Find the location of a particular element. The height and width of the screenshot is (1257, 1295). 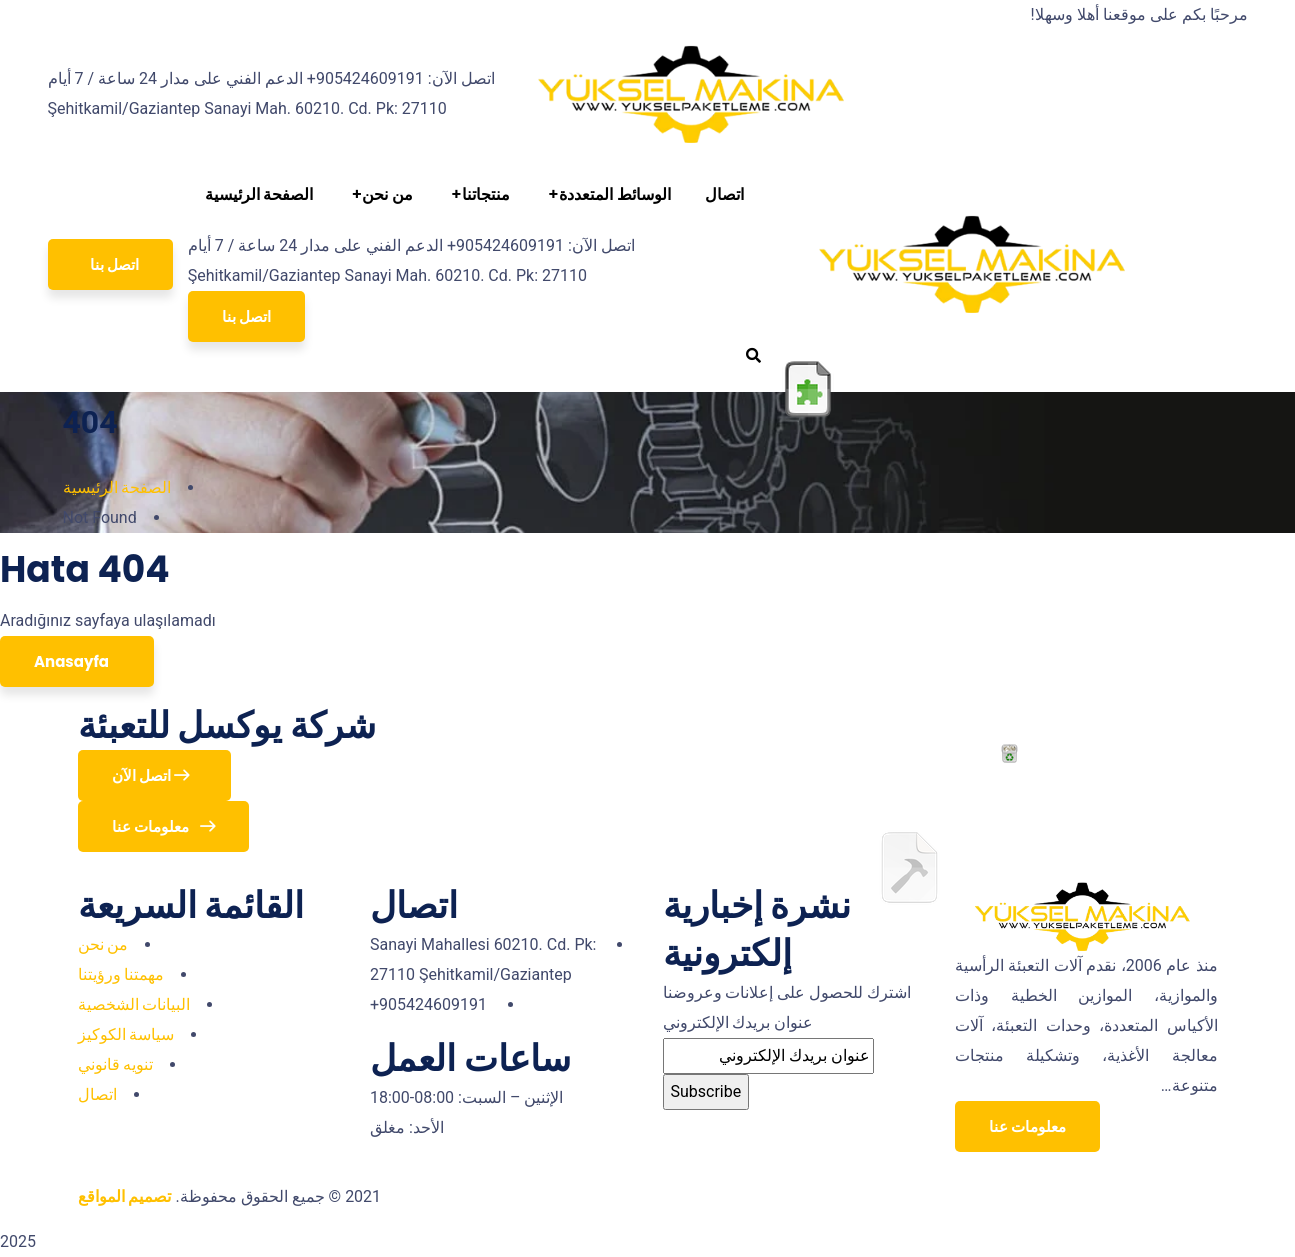

makefile document used for build automation is located at coordinates (909, 867).